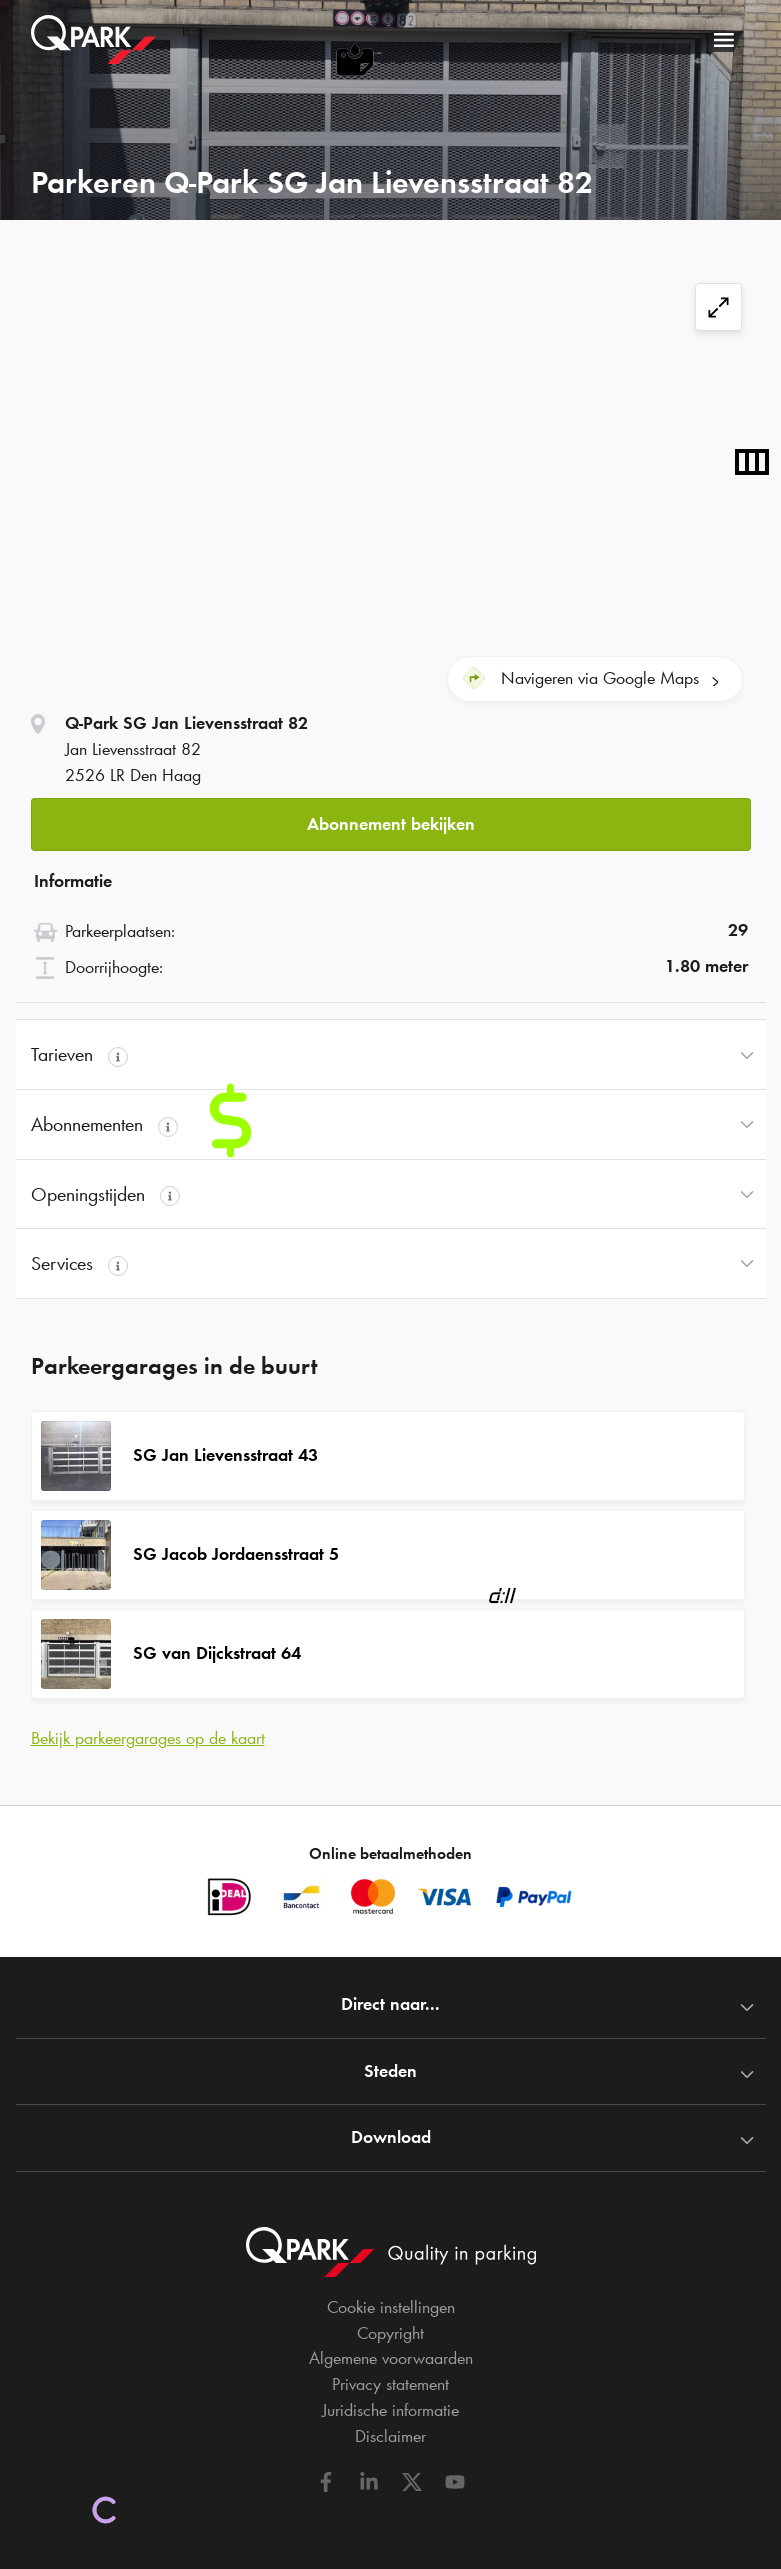  Describe the element at coordinates (230, 1120) in the screenshot. I see `view pricing or payment options` at that location.